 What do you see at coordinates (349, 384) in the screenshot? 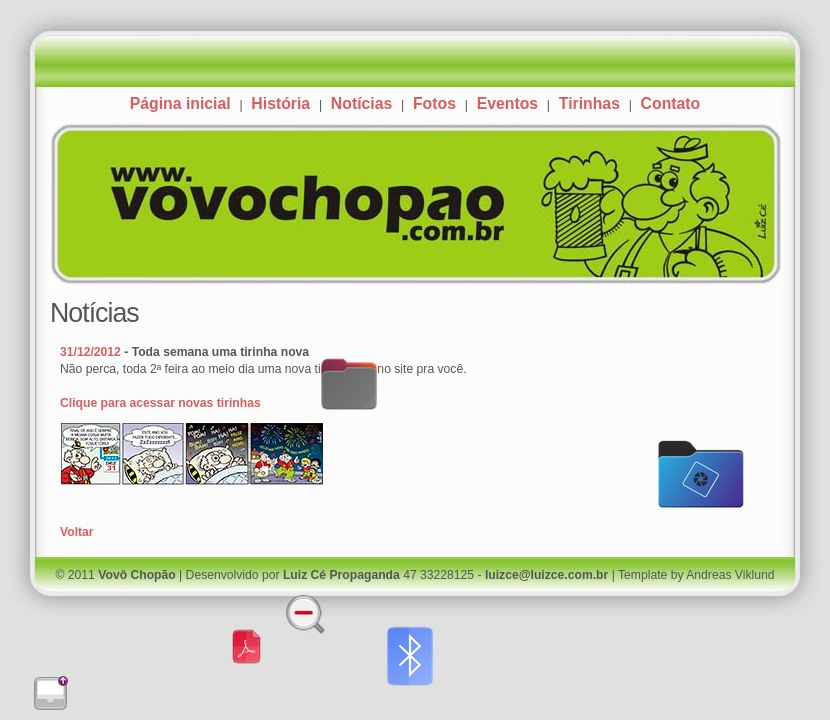
I see `open a folder or directory` at bounding box center [349, 384].